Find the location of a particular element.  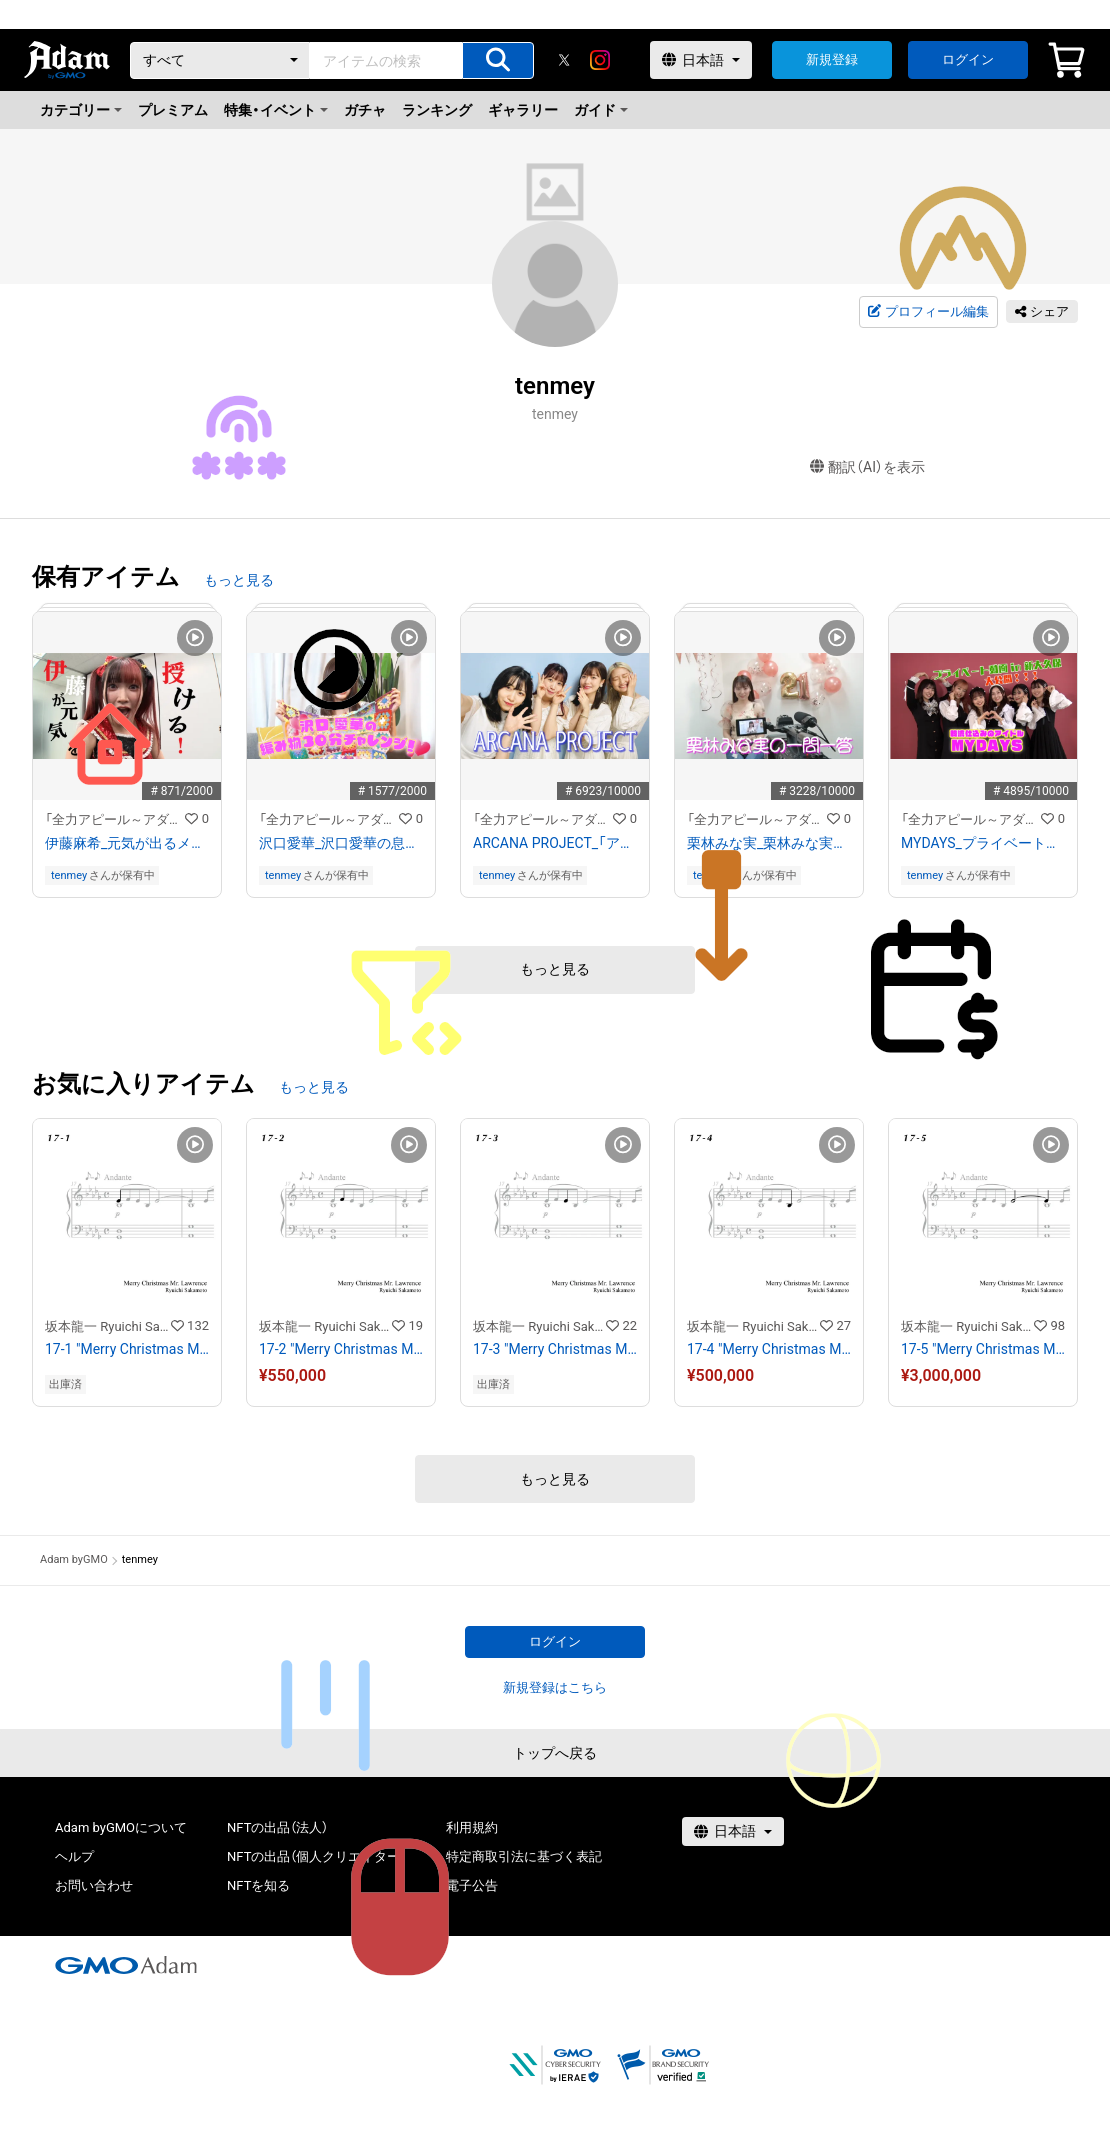

indicates mouse input is available or required is located at coordinates (400, 1907).